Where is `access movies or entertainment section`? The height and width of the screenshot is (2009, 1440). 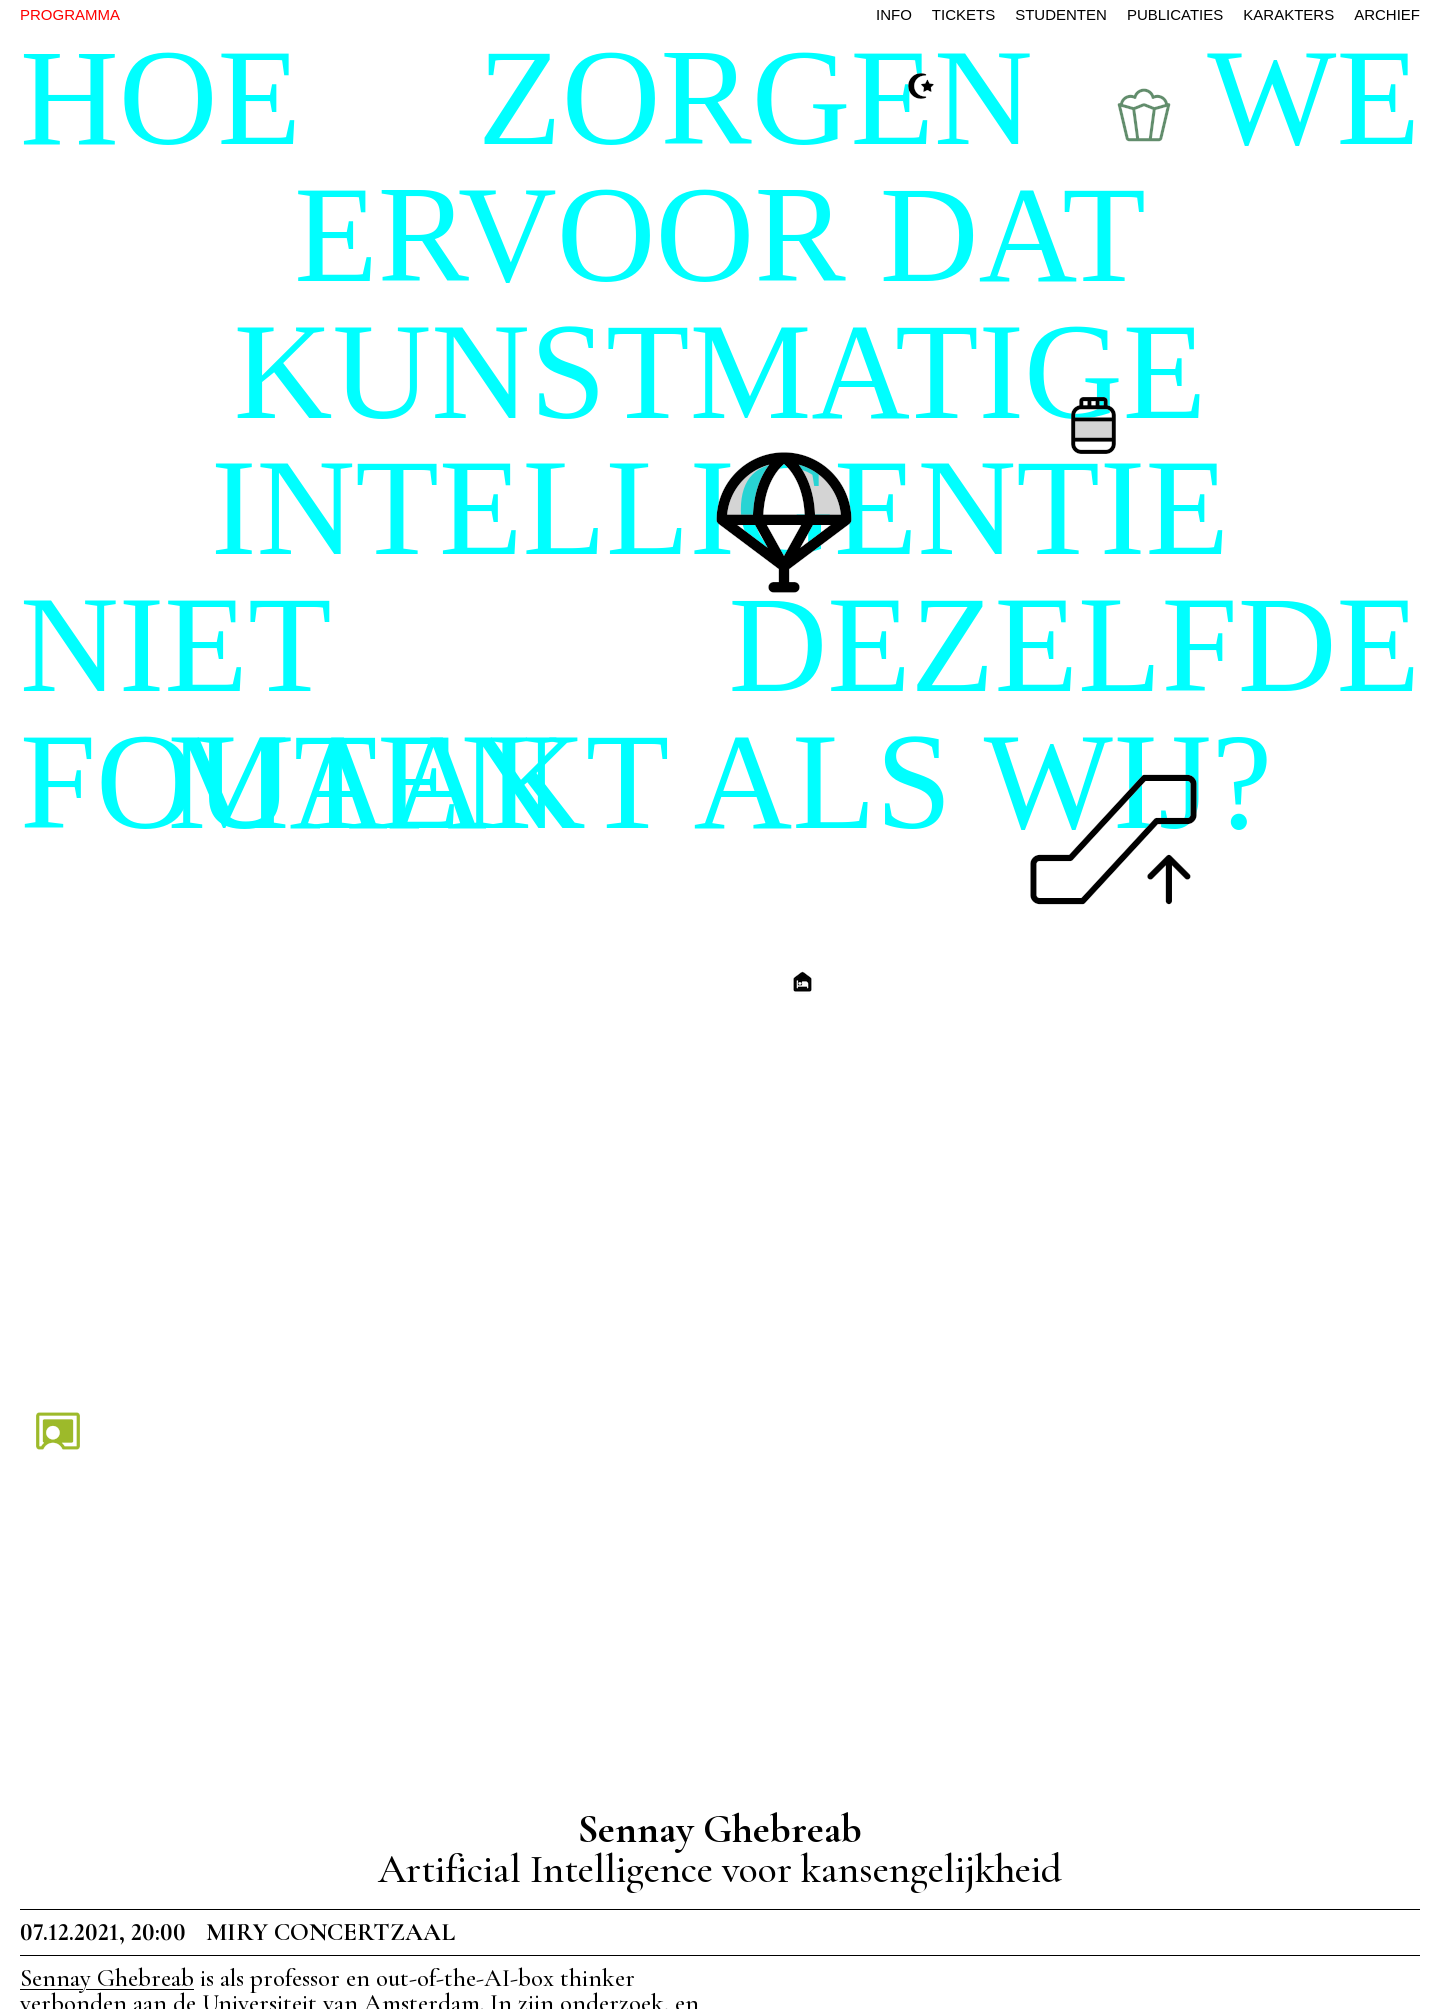 access movies or entertainment section is located at coordinates (1144, 117).